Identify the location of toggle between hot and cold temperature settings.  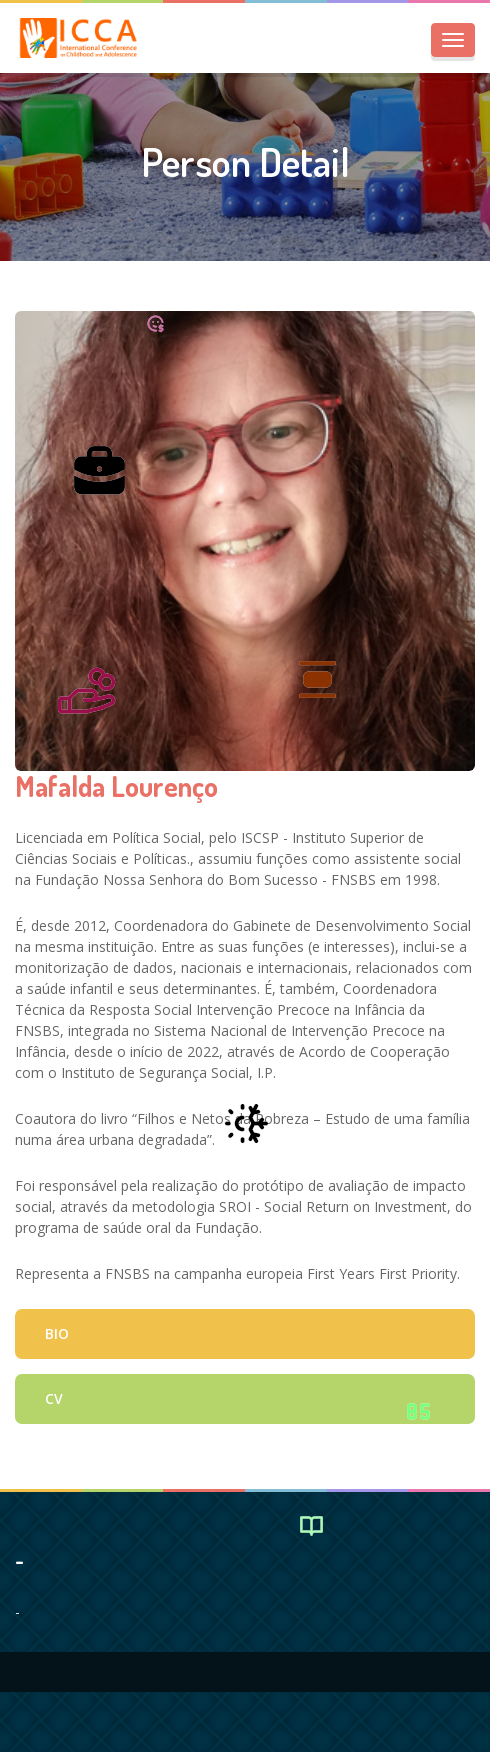
(246, 1123).